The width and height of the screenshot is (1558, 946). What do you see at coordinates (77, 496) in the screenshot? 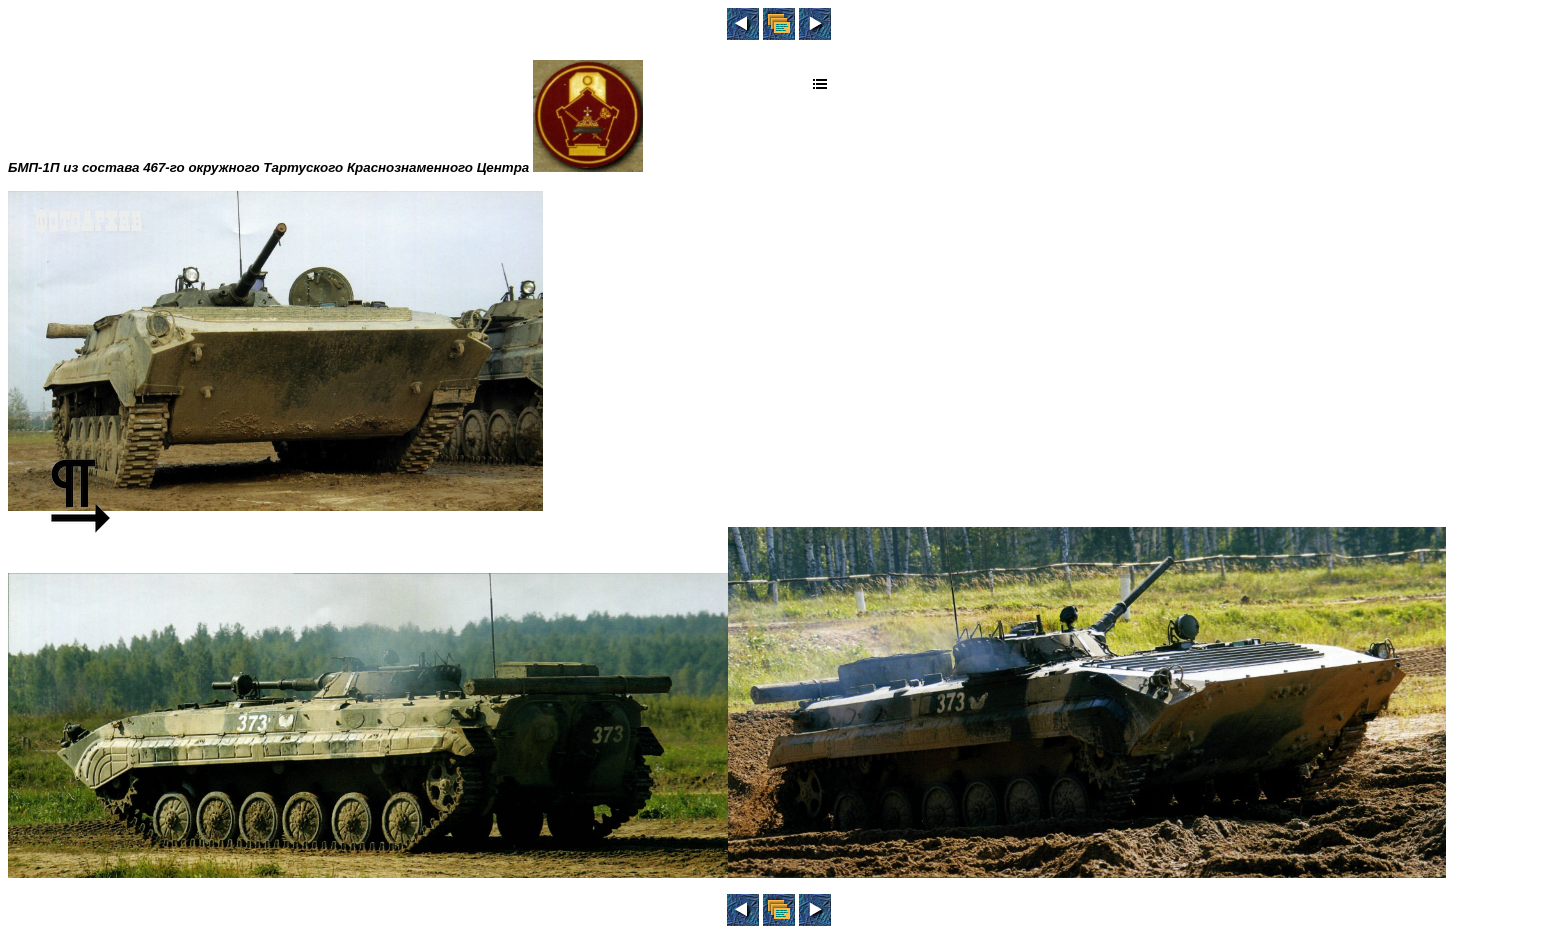
I see `set text direction to left-to-right` at bounding box center [77, 496].